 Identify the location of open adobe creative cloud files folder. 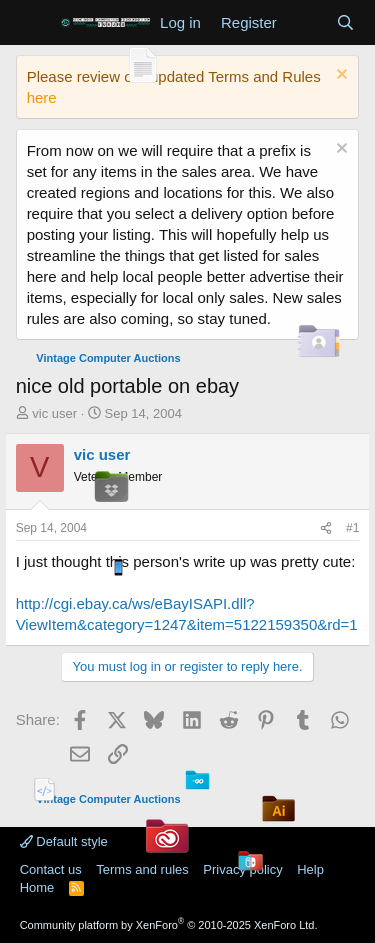
(167, 837).